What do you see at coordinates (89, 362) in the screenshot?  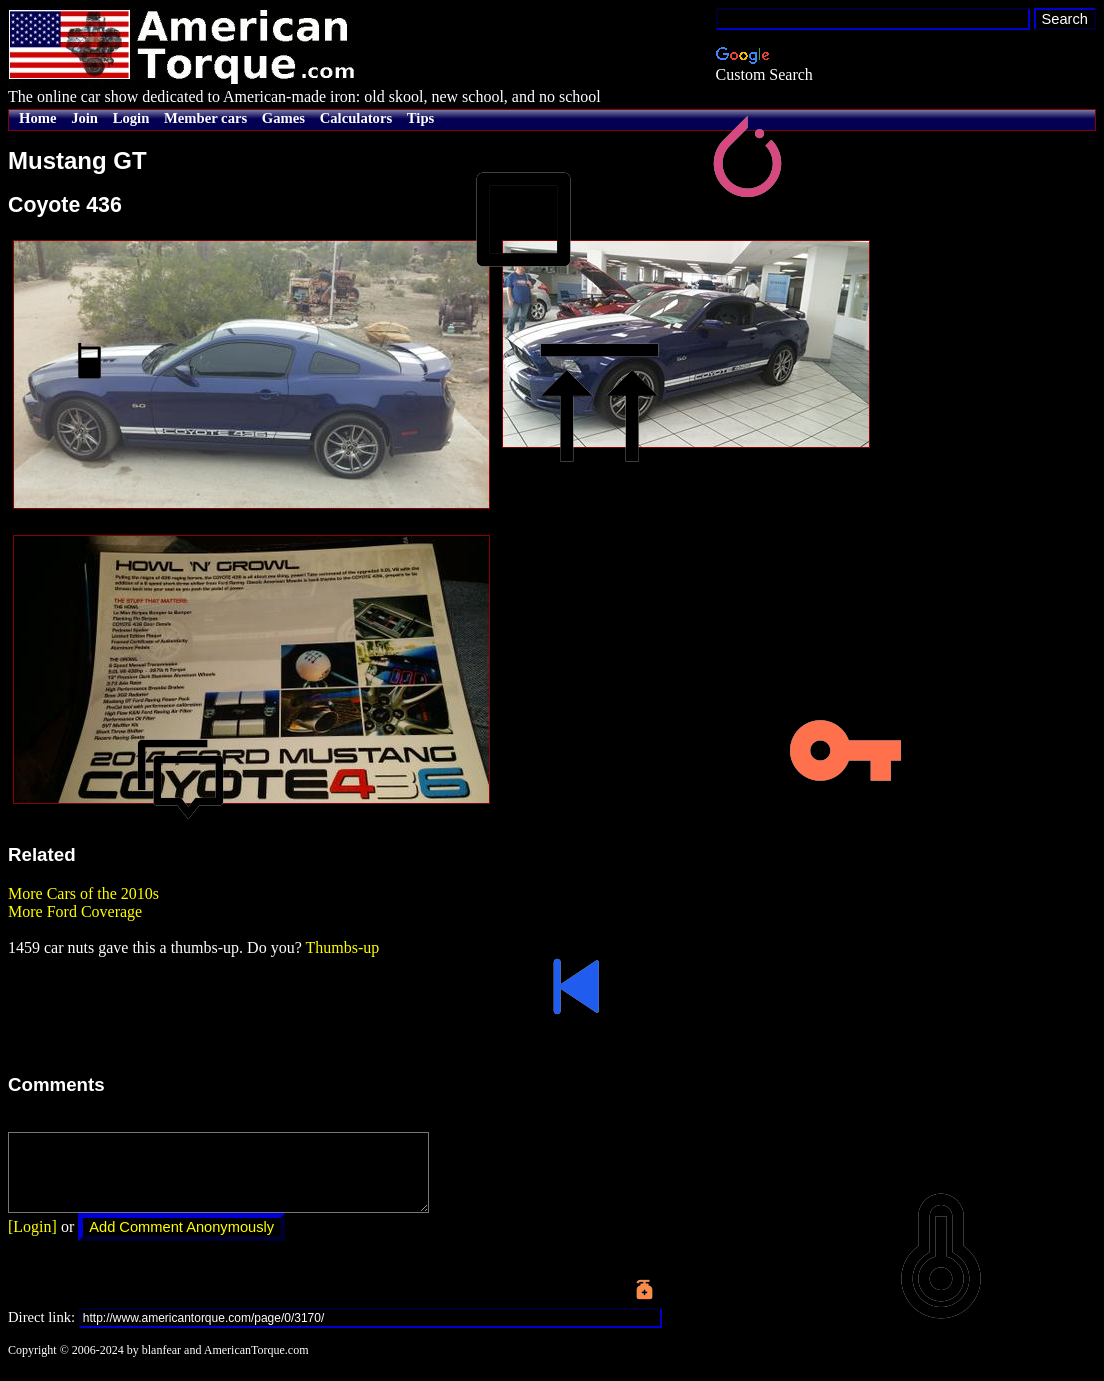 I see `indicates mobile device or phone functionality` at bounding box center [89, 362].